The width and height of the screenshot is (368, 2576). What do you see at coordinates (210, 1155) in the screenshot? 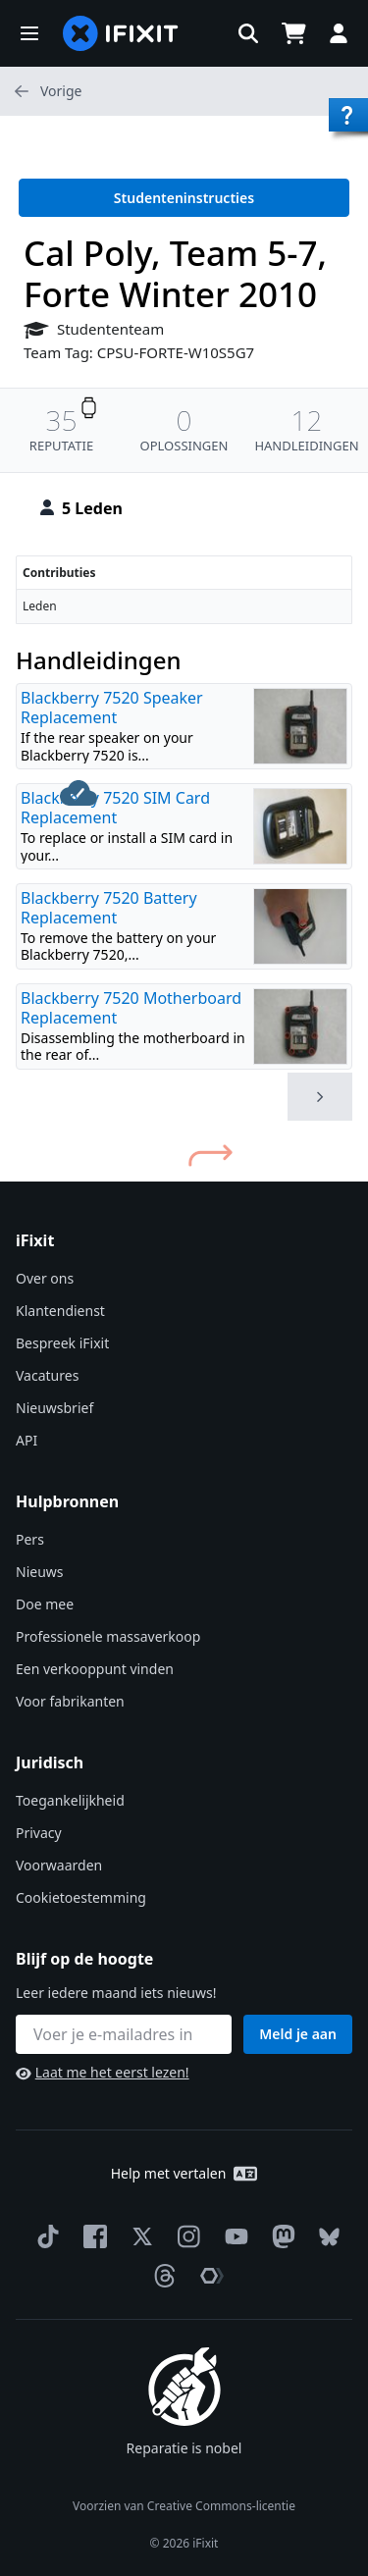
I see `forward or share content` at bounding box center [210, 1155].